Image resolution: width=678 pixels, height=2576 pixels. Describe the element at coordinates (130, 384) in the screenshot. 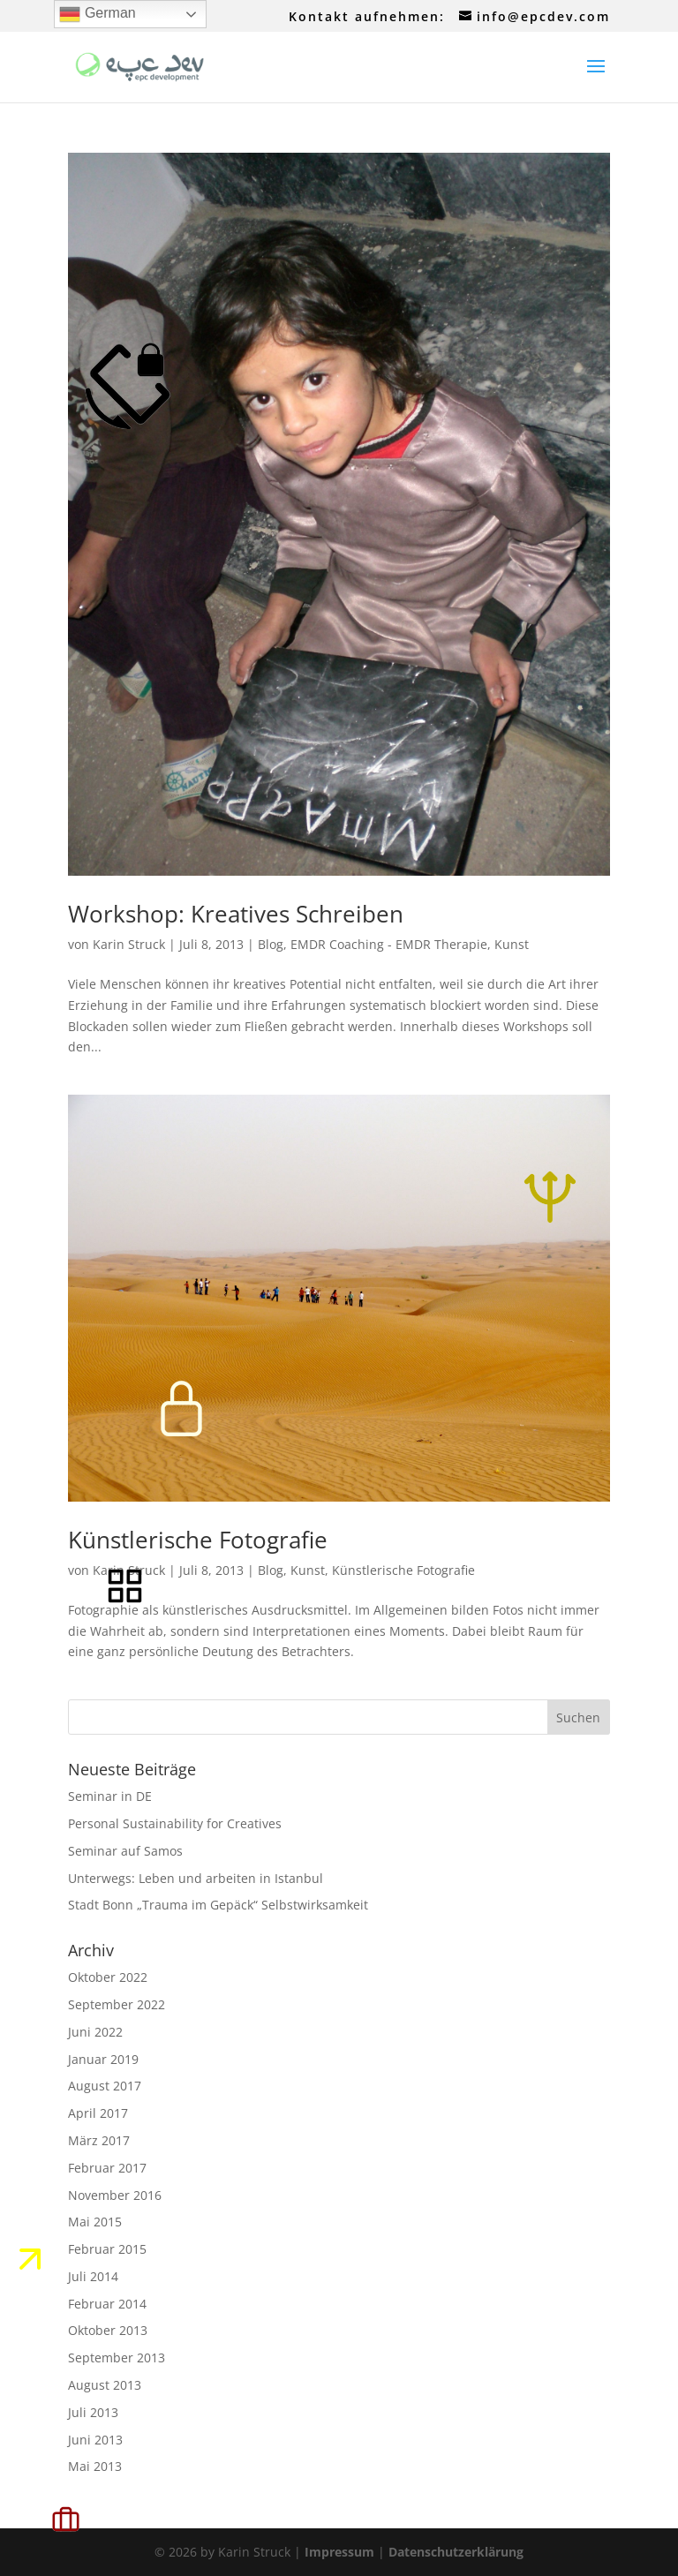

I see `lock screen rotation to current orientation` at that location.